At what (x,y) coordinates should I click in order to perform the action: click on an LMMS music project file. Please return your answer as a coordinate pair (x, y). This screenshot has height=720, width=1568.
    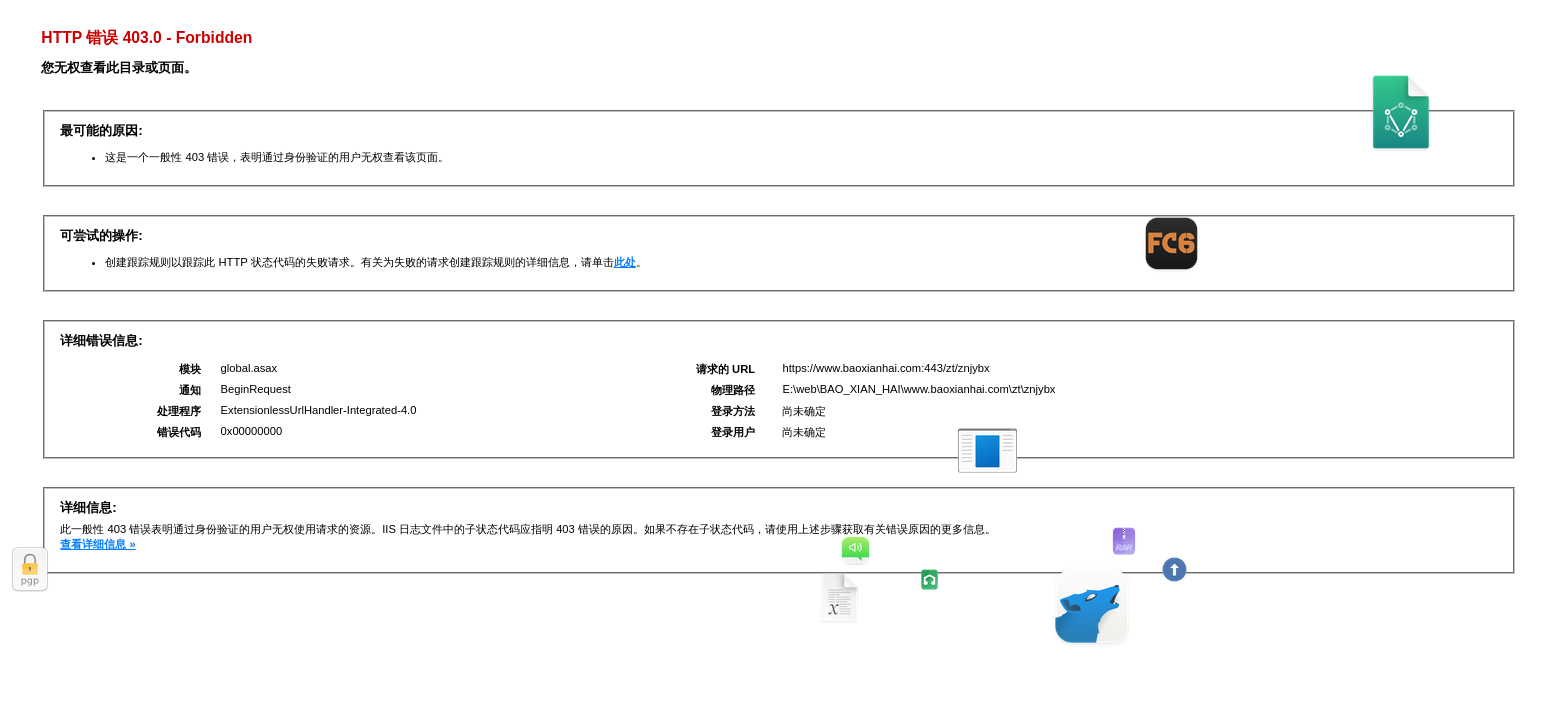
    Looking at the image, I should click on (929, 579).